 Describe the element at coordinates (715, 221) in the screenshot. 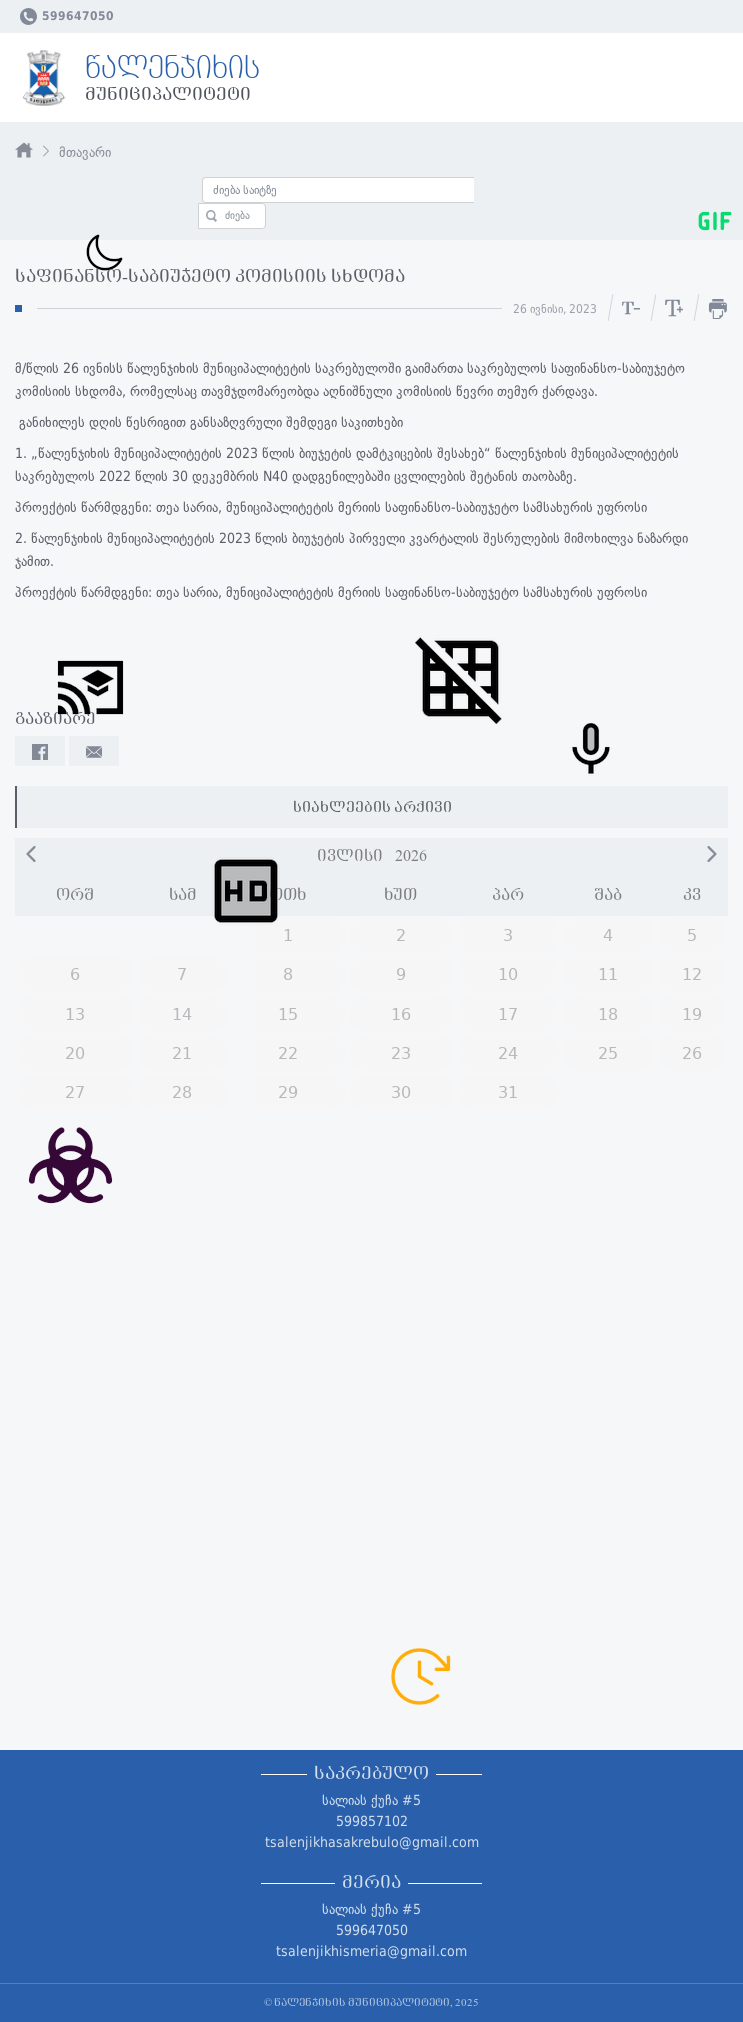

I see `insert a gif into your message` at that location.